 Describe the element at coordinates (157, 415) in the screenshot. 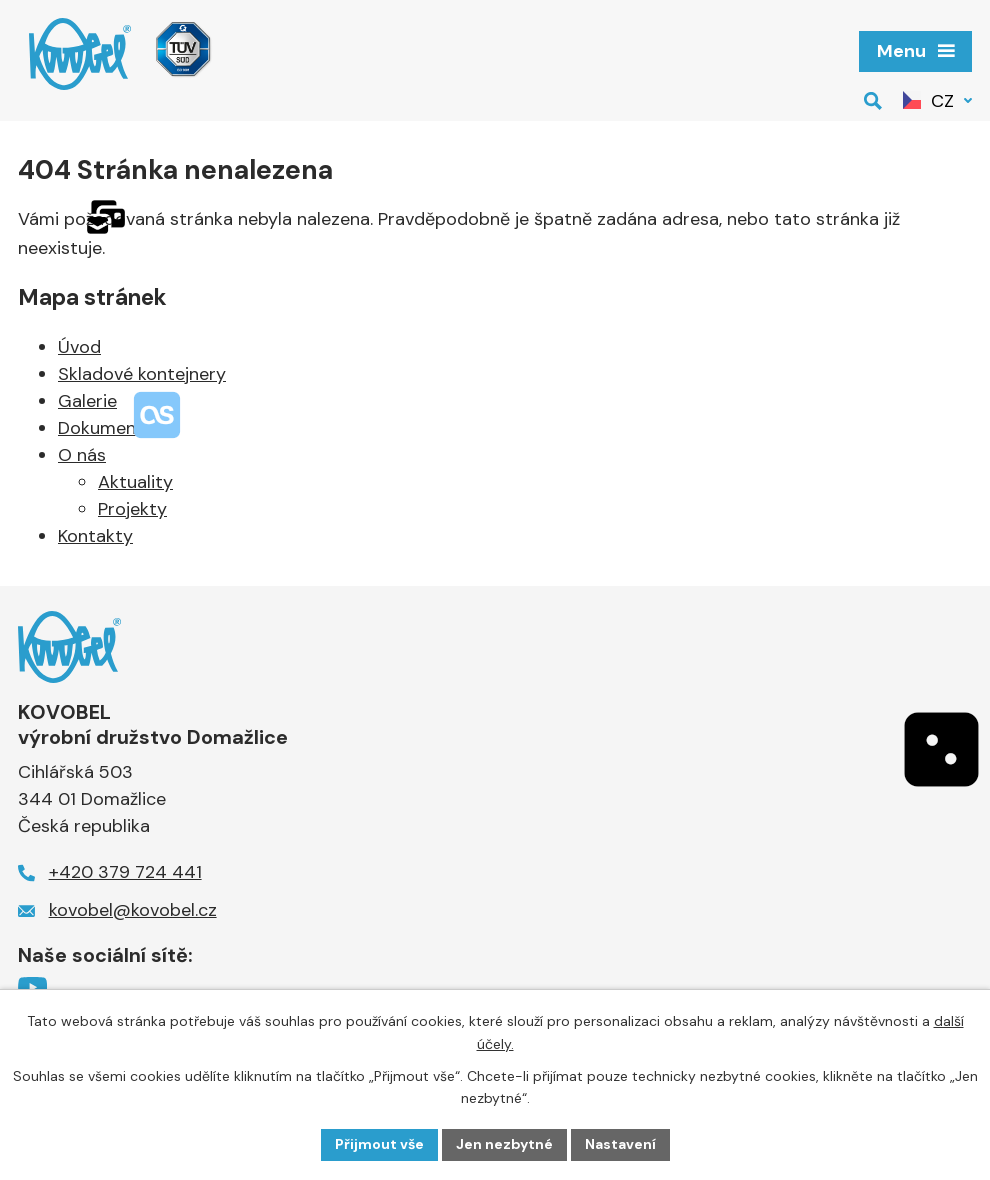

I see `open Last.fm app or profile` at that location.